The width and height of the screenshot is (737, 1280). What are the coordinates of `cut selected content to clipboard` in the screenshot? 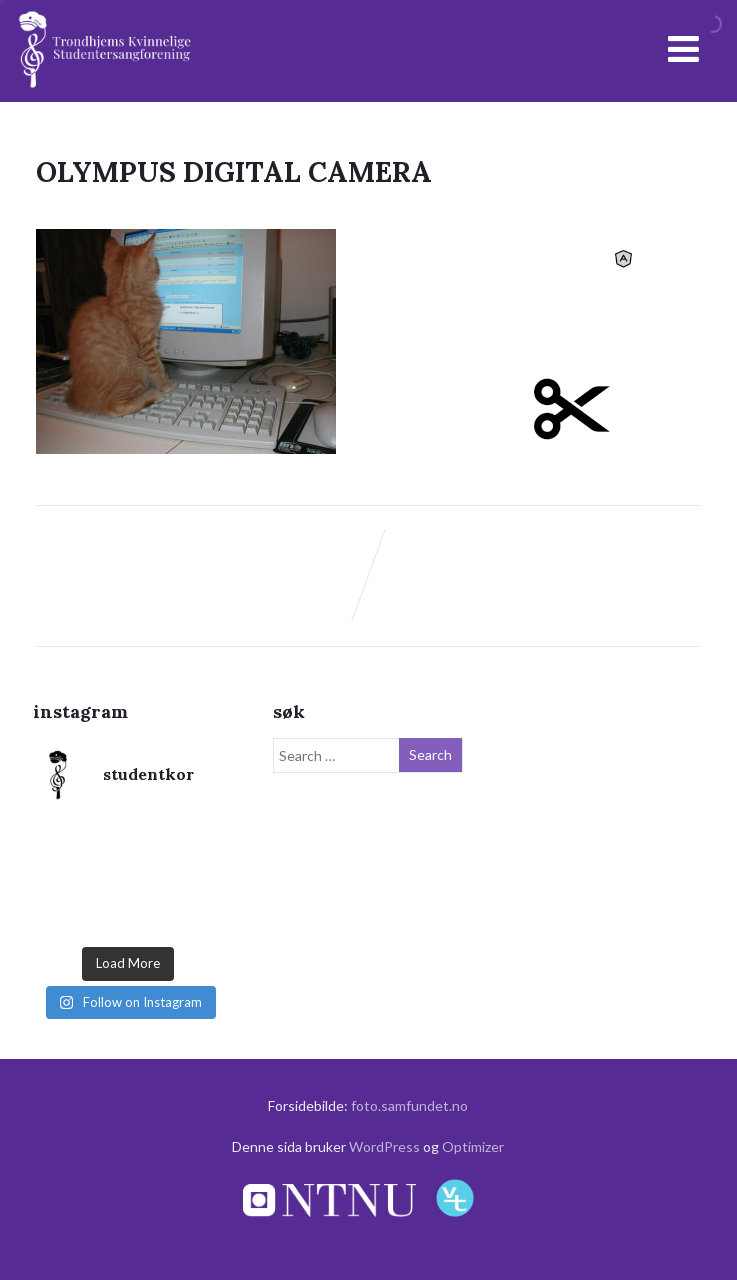 It's located at (572, 409).